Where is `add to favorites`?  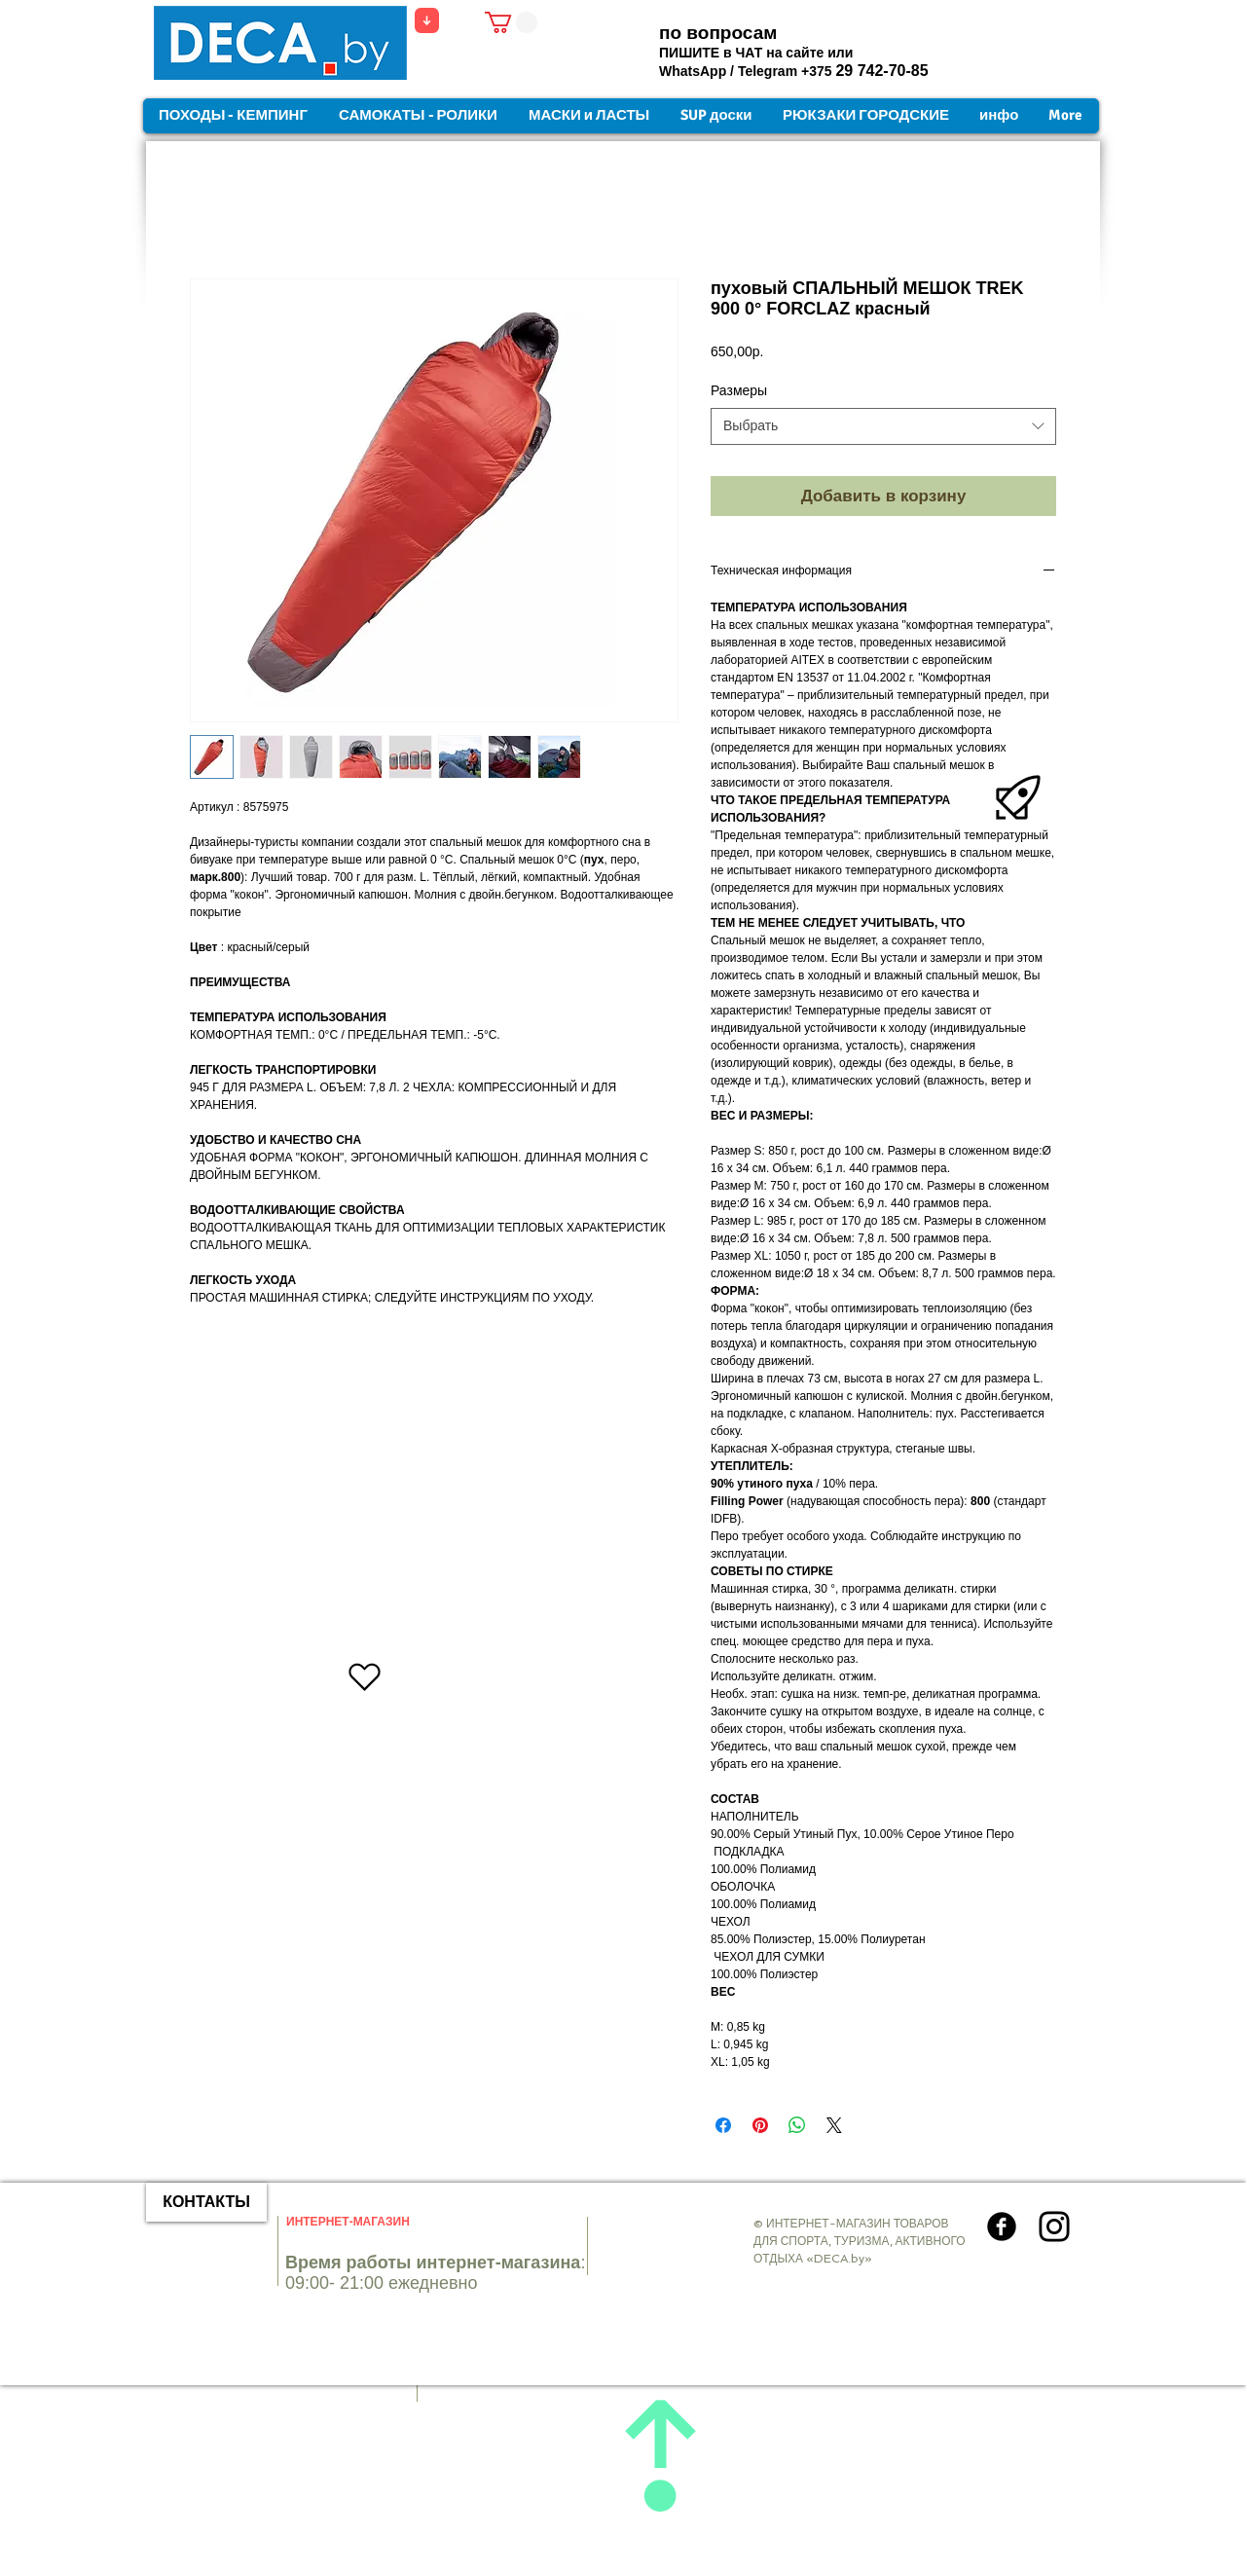
add to favorites is located at coordinates (364, 1676).